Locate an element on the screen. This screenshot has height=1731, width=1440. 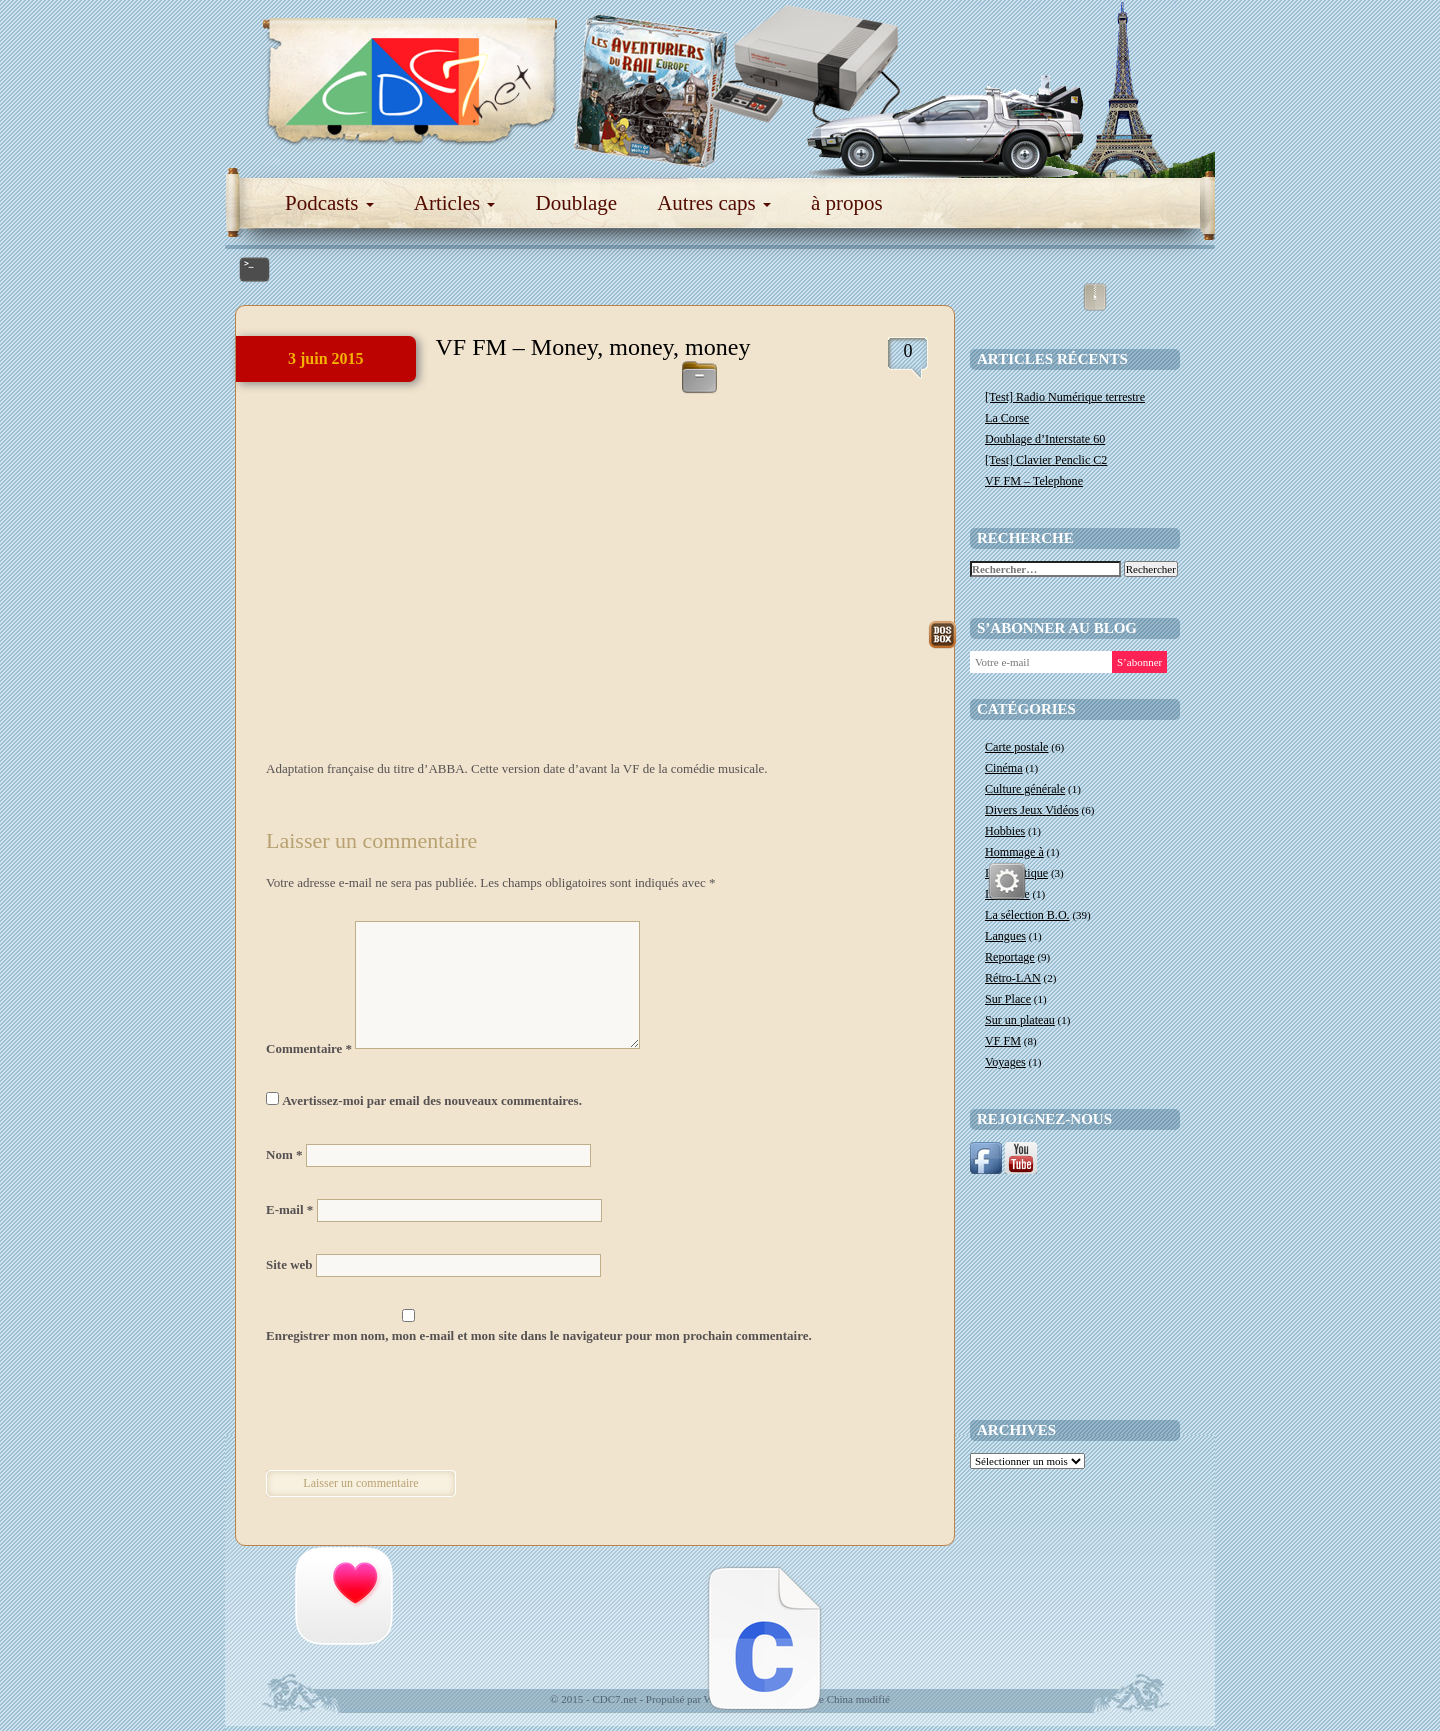
open the file manager application is located at coordinates (699, 376).